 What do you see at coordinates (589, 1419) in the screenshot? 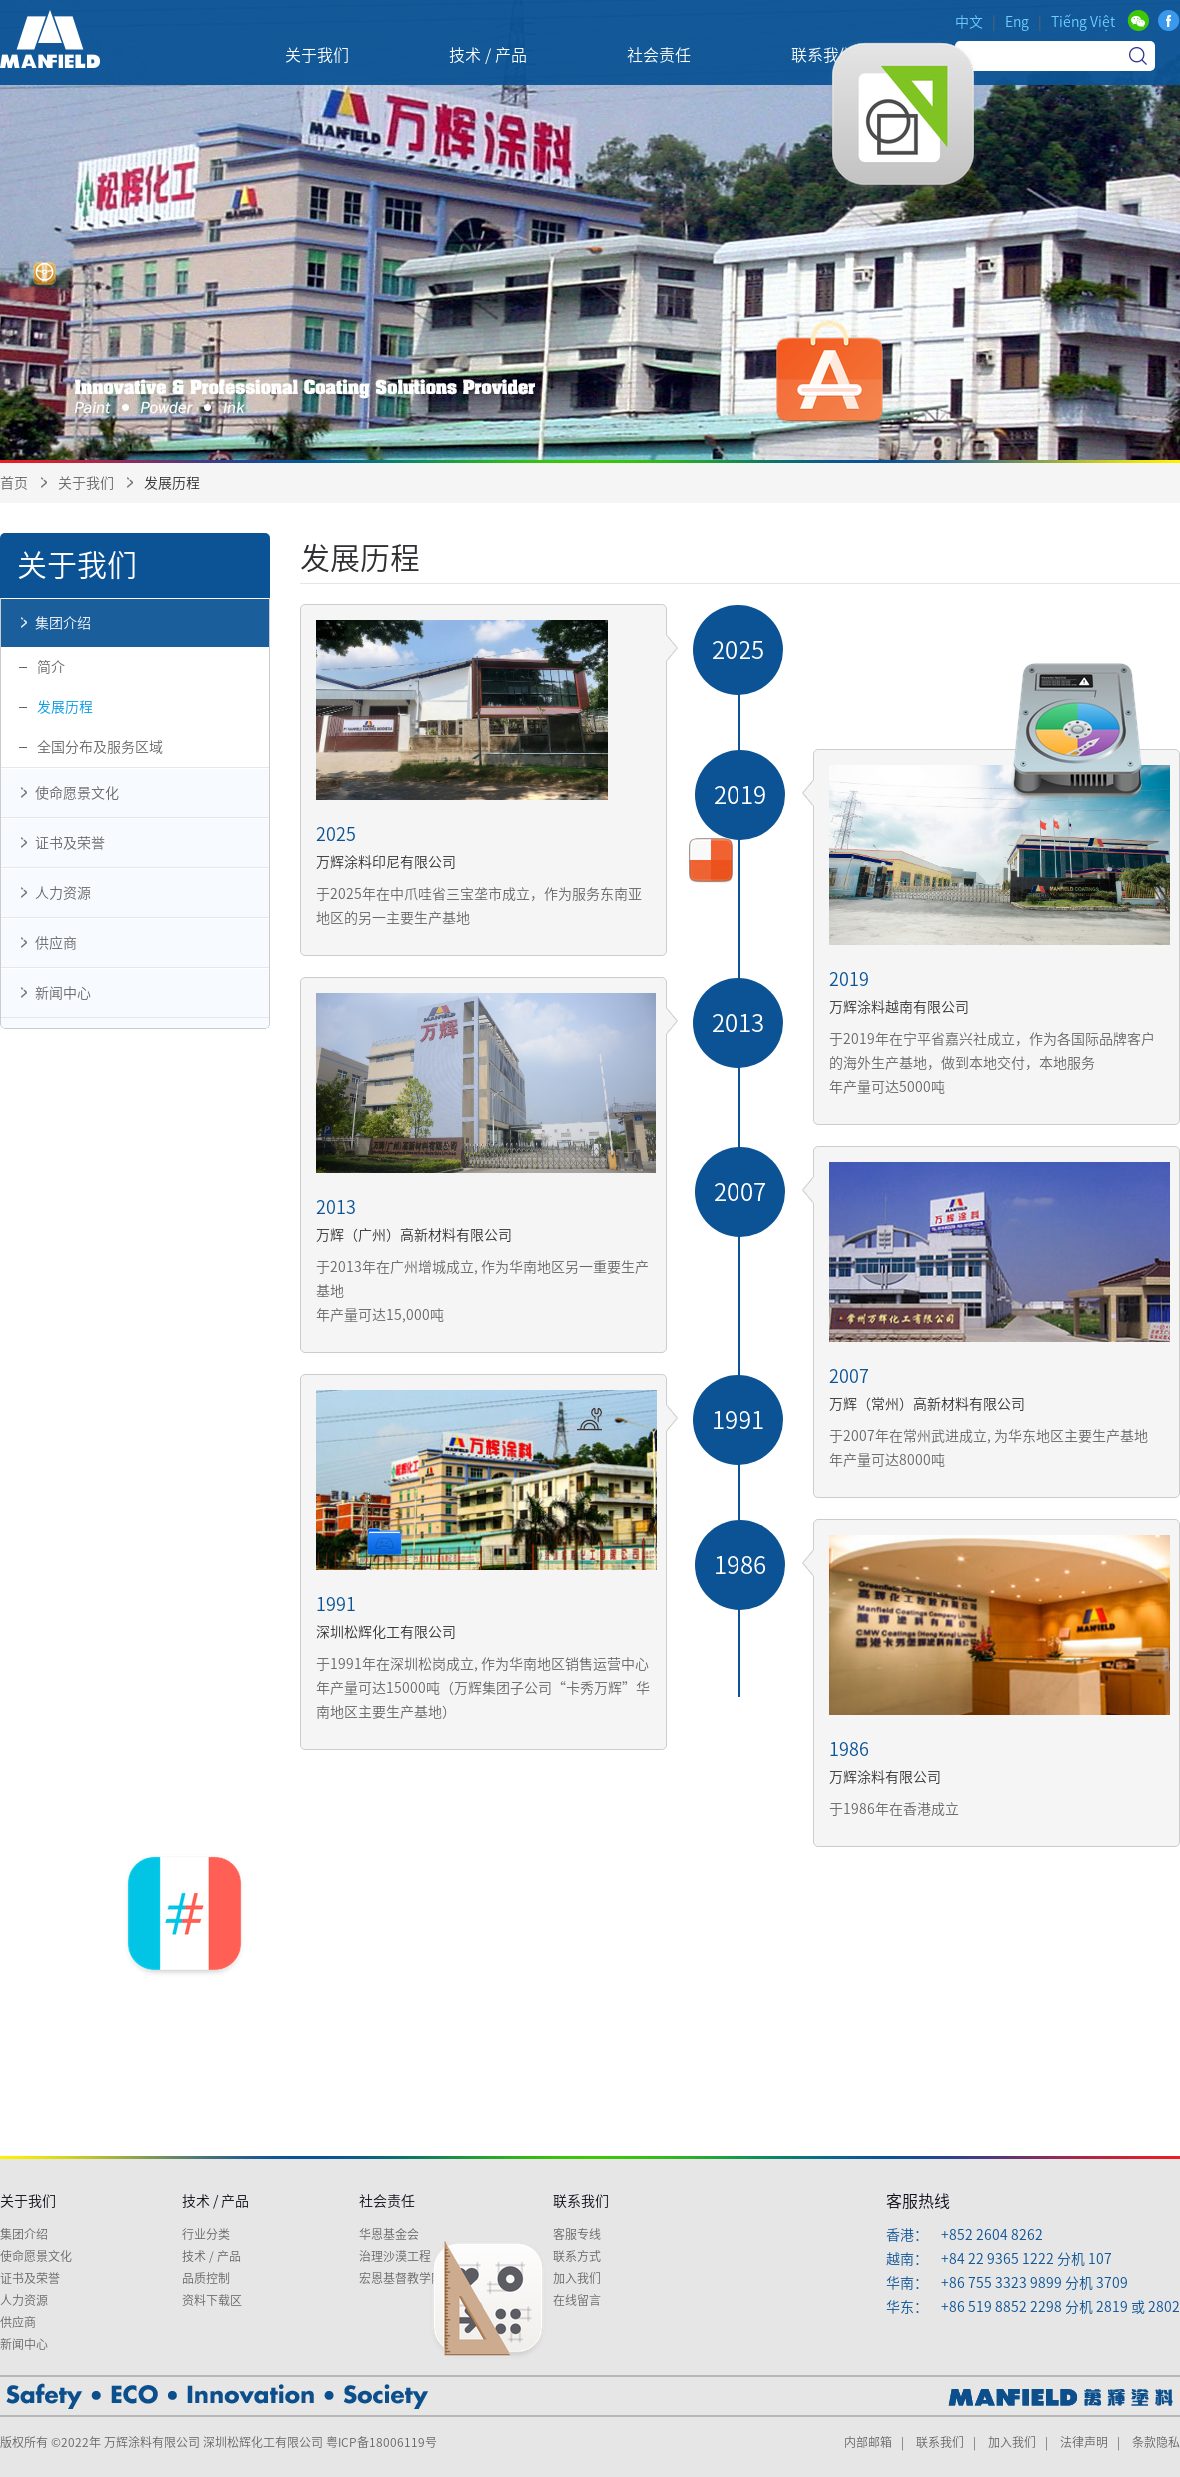
I see `access engineering or developer tools` at bounding box center [589, 1419].